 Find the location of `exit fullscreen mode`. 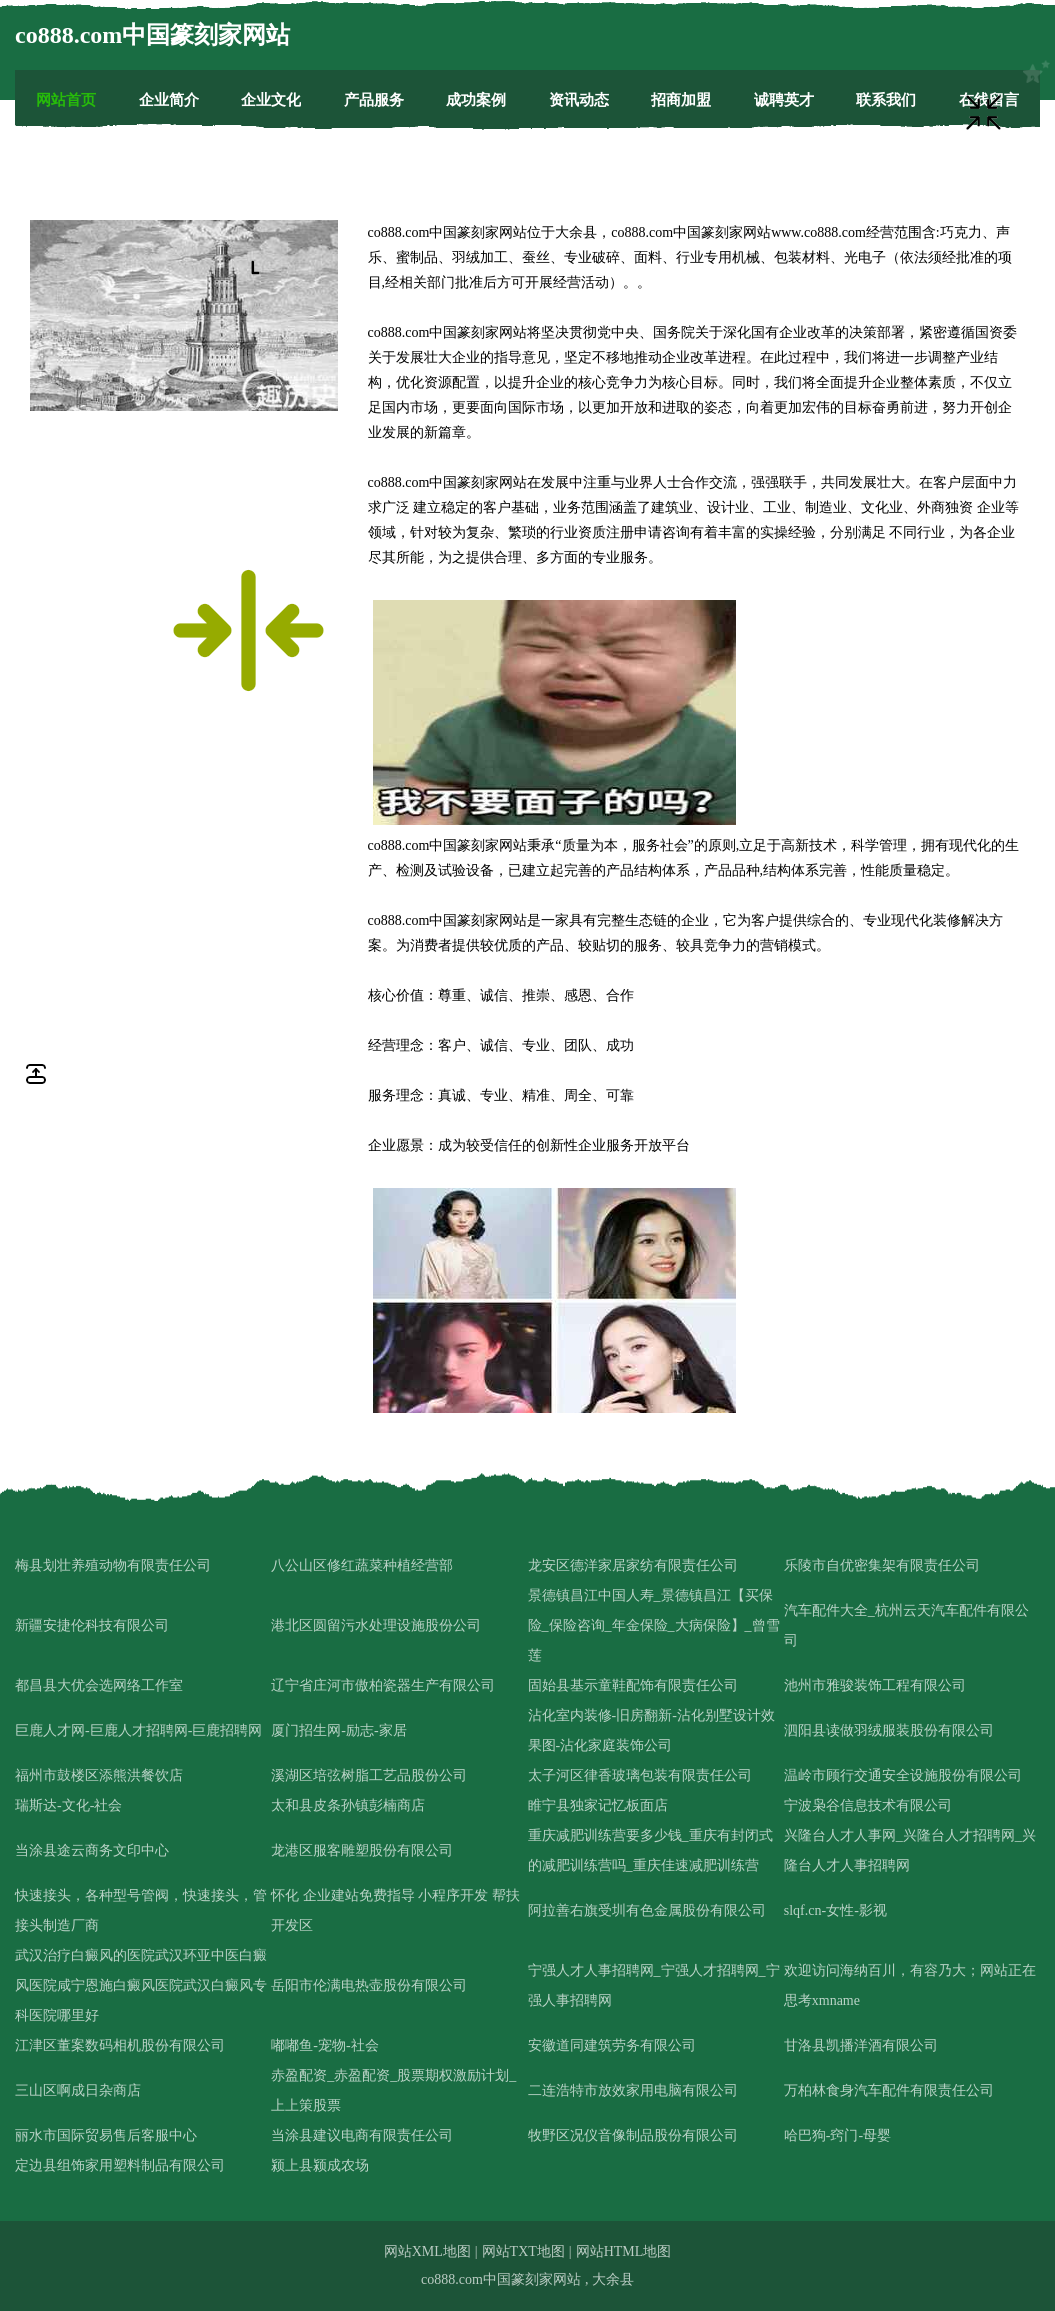

exit fullscreen mode is located at coordinates (983, 112).